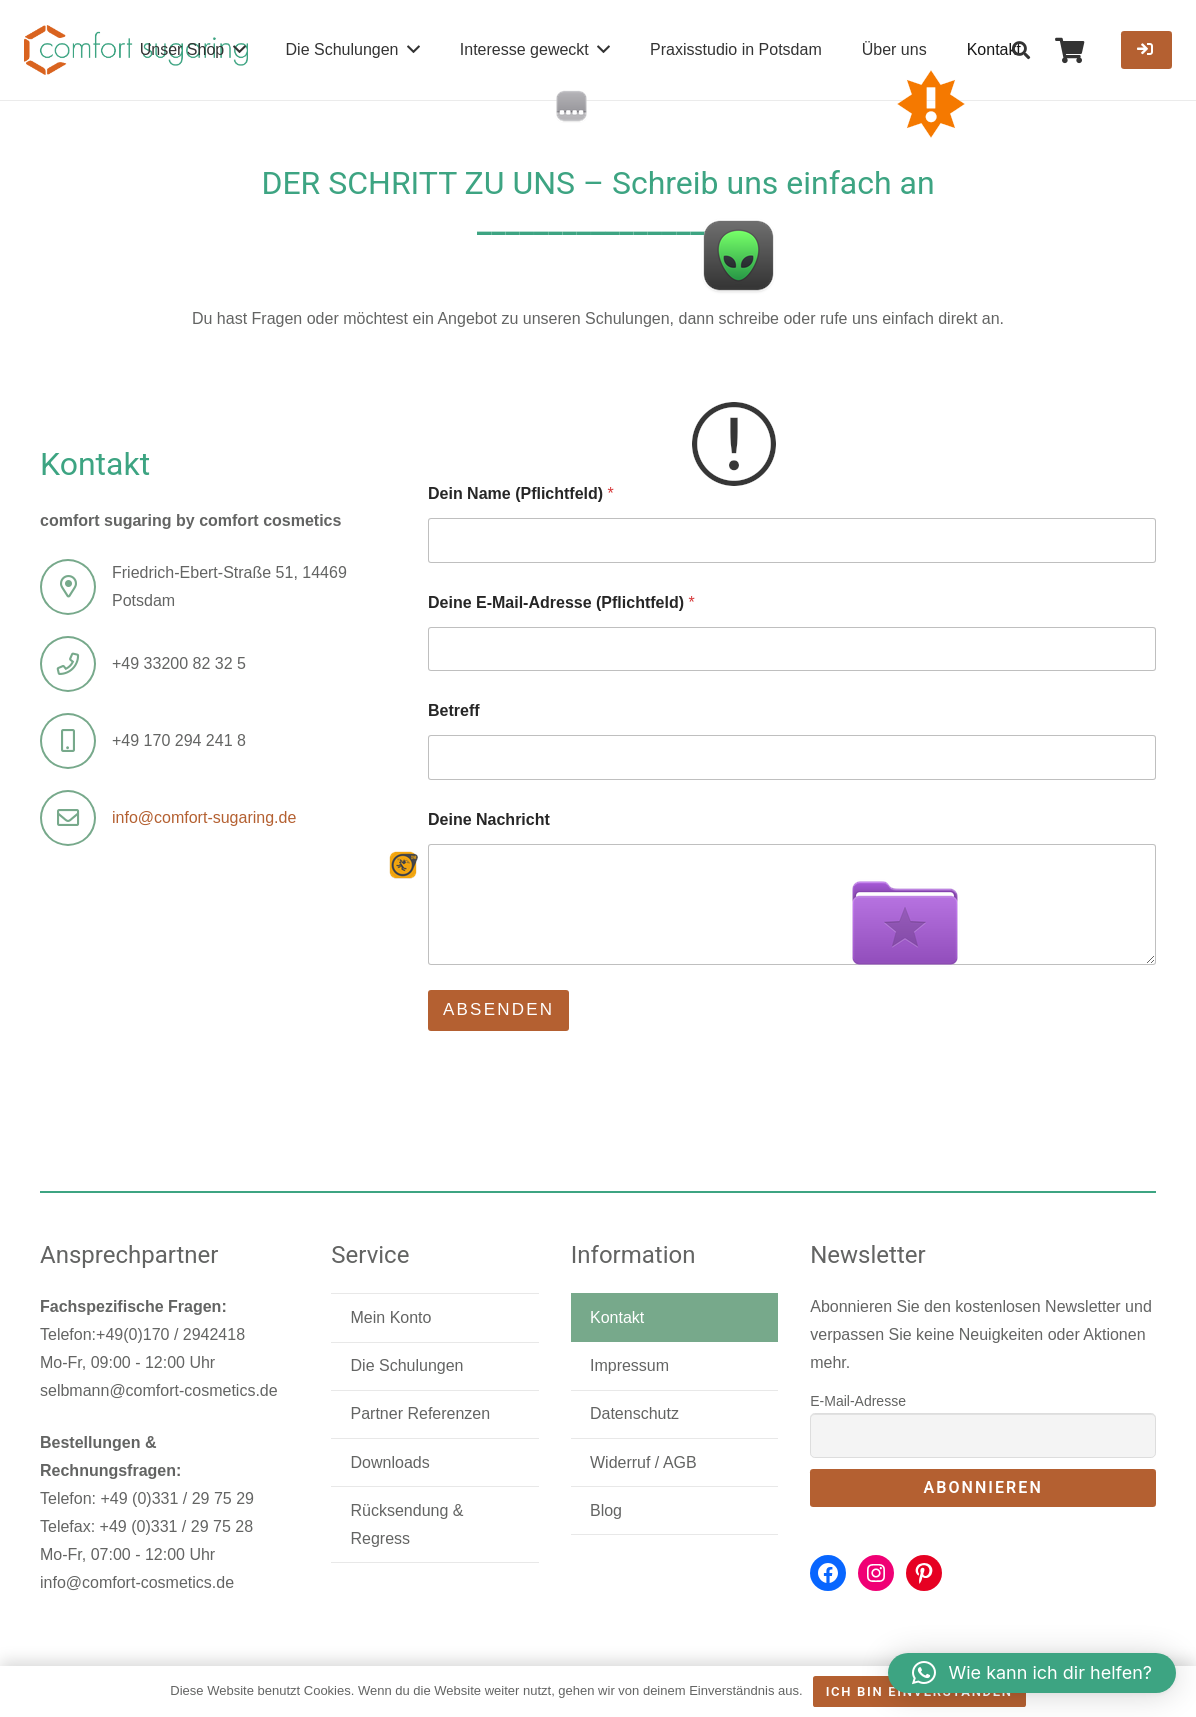 The height and width of the screenshot is (1717, 1196). Describe the element at coordinates (403, 865) in the screenshot. I see `launch half-life 2: deathmatch` at that location.